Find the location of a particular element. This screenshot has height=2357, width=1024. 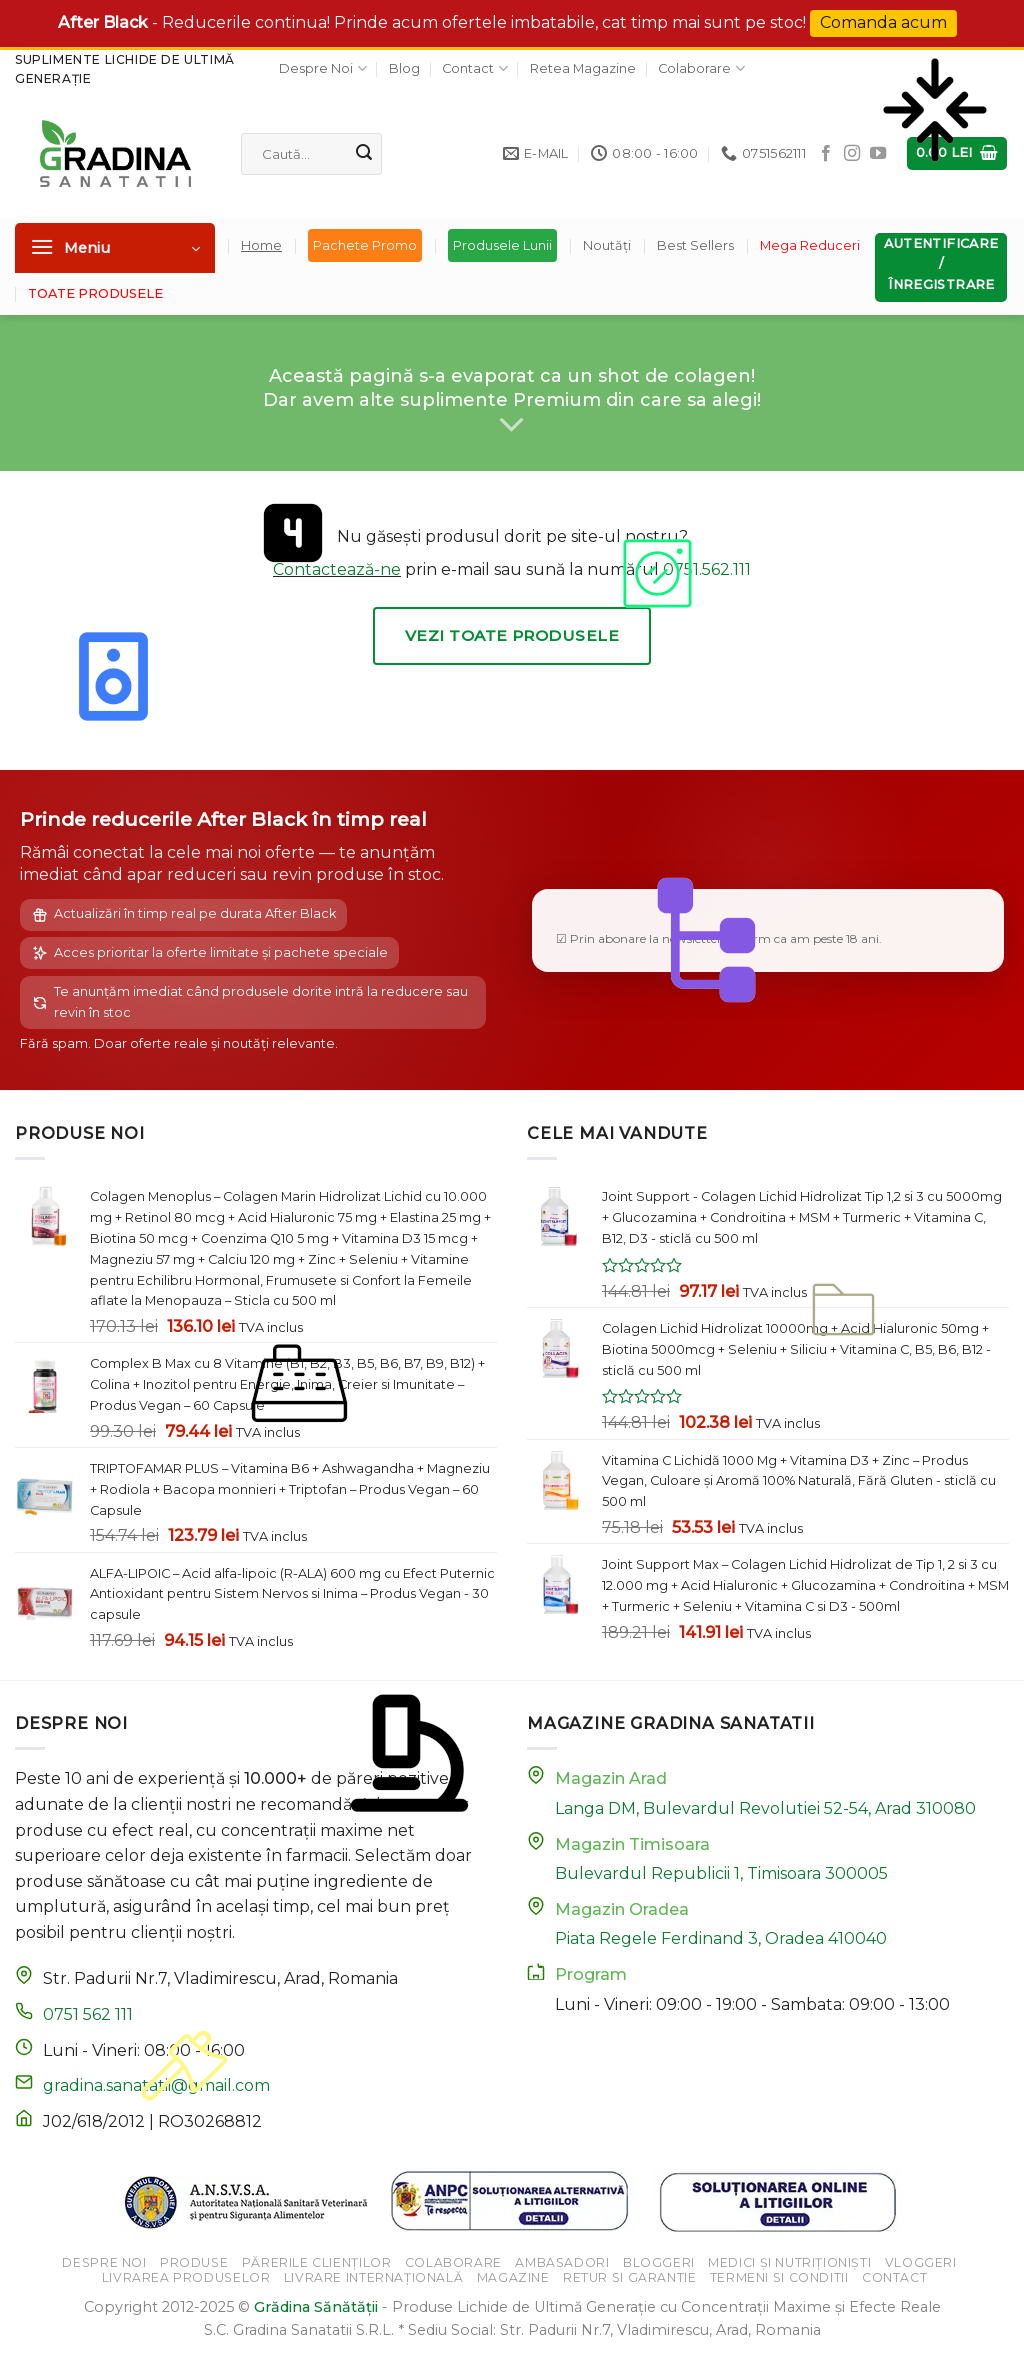

collapse or minimize content from all sides is located at coordinates (935, 110).